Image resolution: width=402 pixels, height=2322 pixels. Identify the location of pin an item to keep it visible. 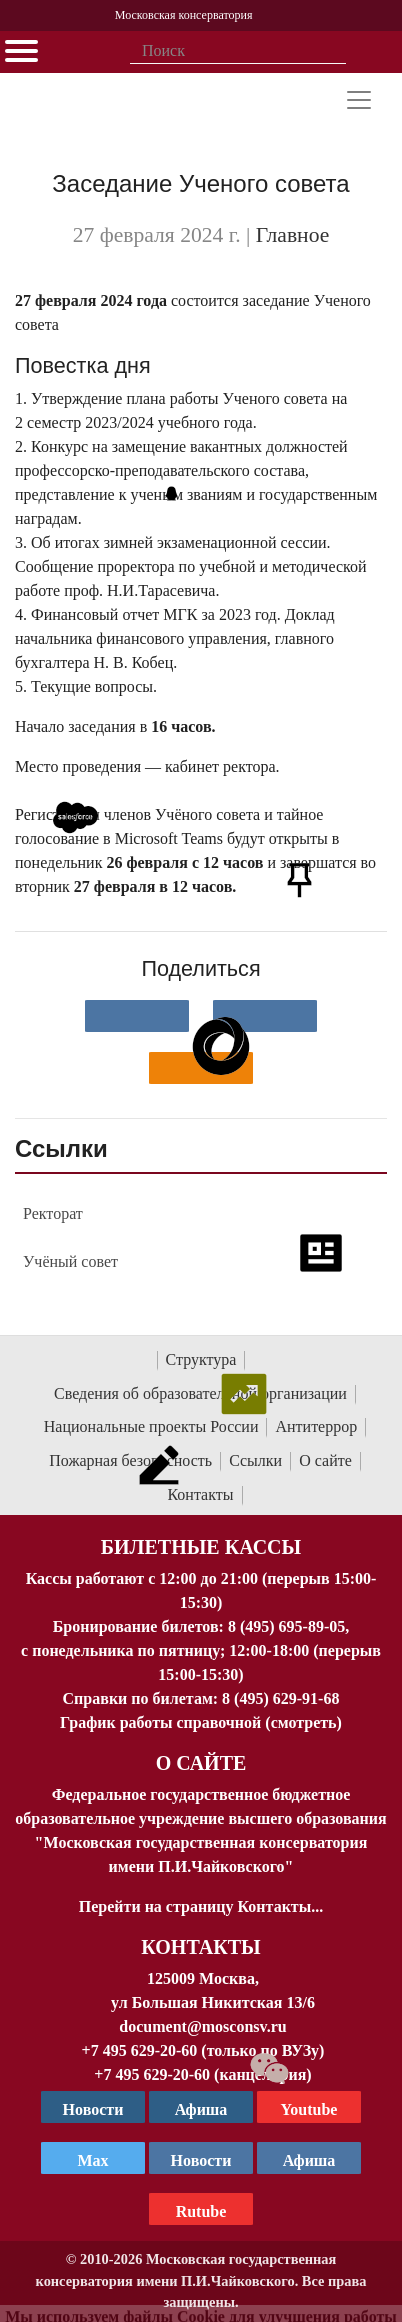
(299, 878).